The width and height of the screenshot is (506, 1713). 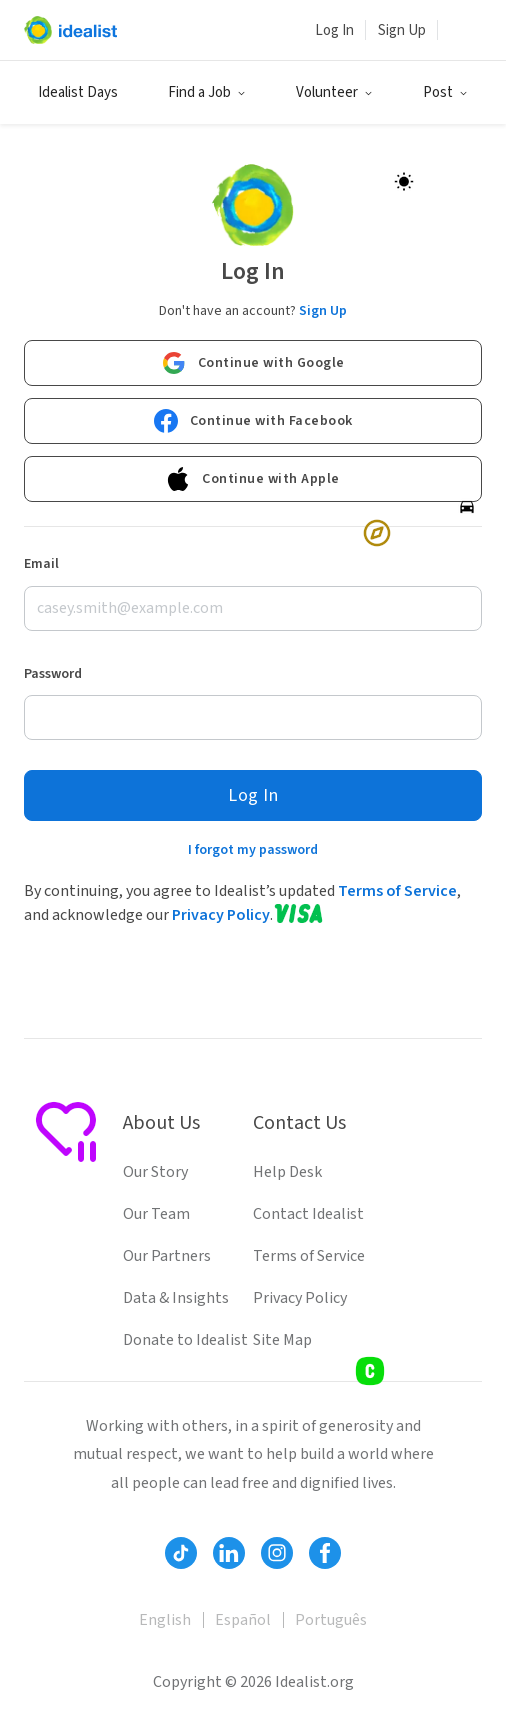 I want to click on time to leave notification for upcoming trip, so click(x=467, y=507).